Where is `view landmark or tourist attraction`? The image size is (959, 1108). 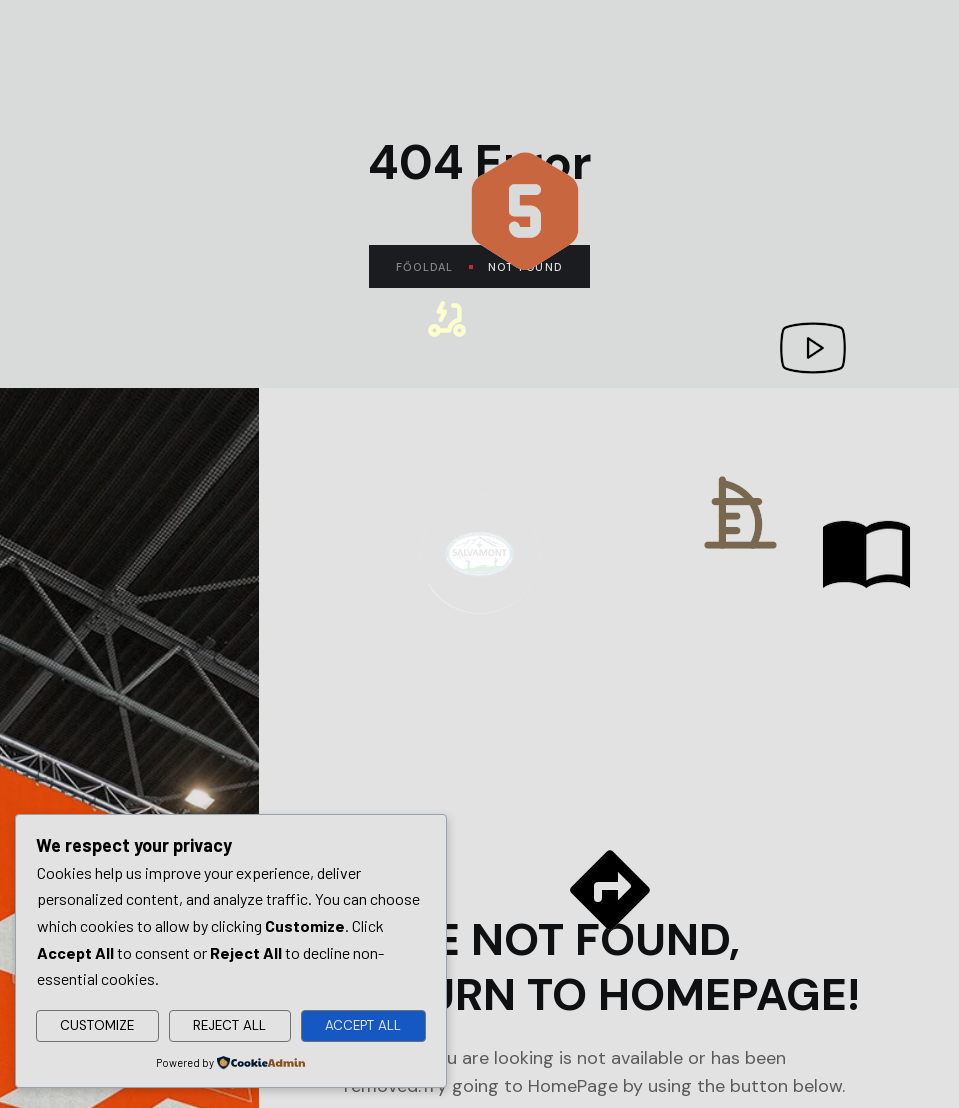
view landmark or tourist attraction is located at coordinates (740, 512).